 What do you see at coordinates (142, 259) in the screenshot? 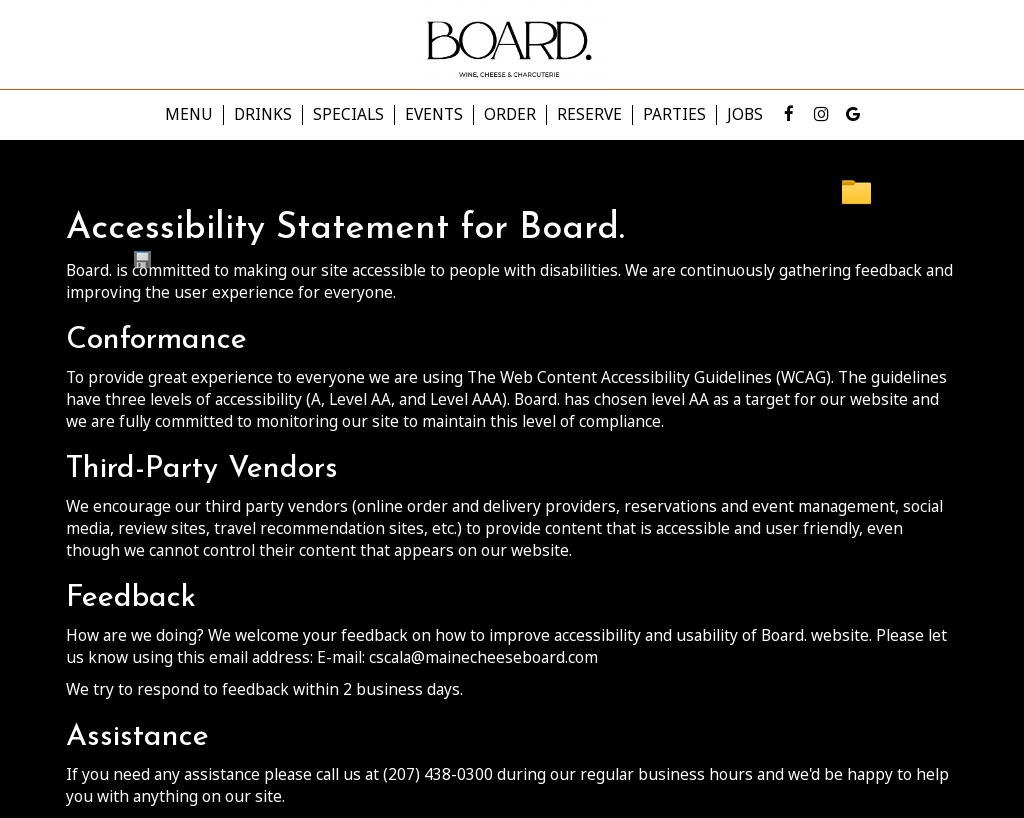
I see `save the current file or document` at bounding box center [142, 259].